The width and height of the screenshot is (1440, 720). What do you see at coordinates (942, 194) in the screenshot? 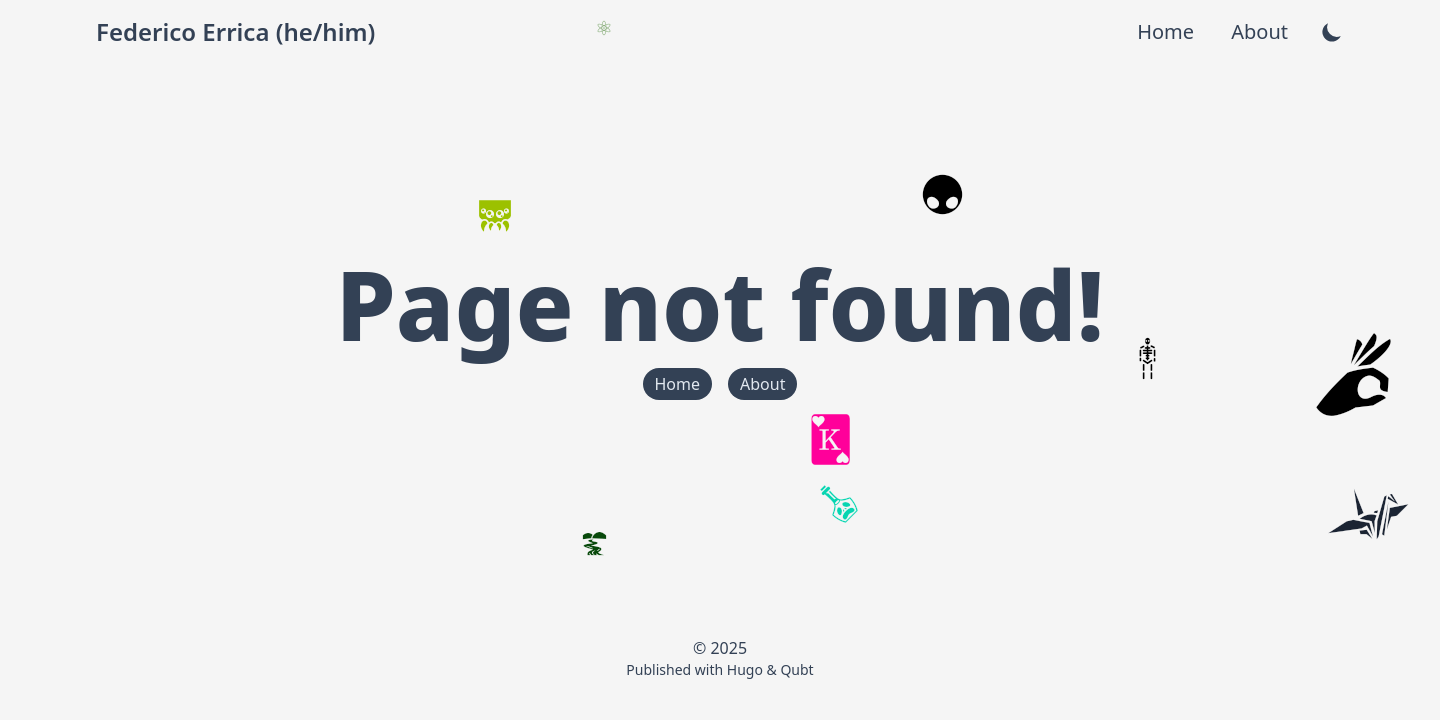
I see `select or summon a soul vessel item` at bounding box center [942, 194].